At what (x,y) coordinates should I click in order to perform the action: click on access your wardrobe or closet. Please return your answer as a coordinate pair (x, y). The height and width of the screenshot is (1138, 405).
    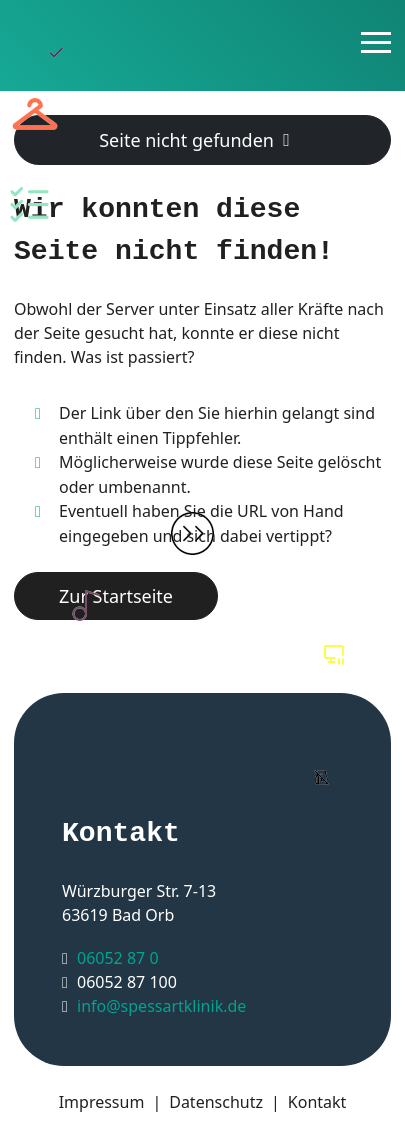
    Looking at the image, I should click on (35, 116).